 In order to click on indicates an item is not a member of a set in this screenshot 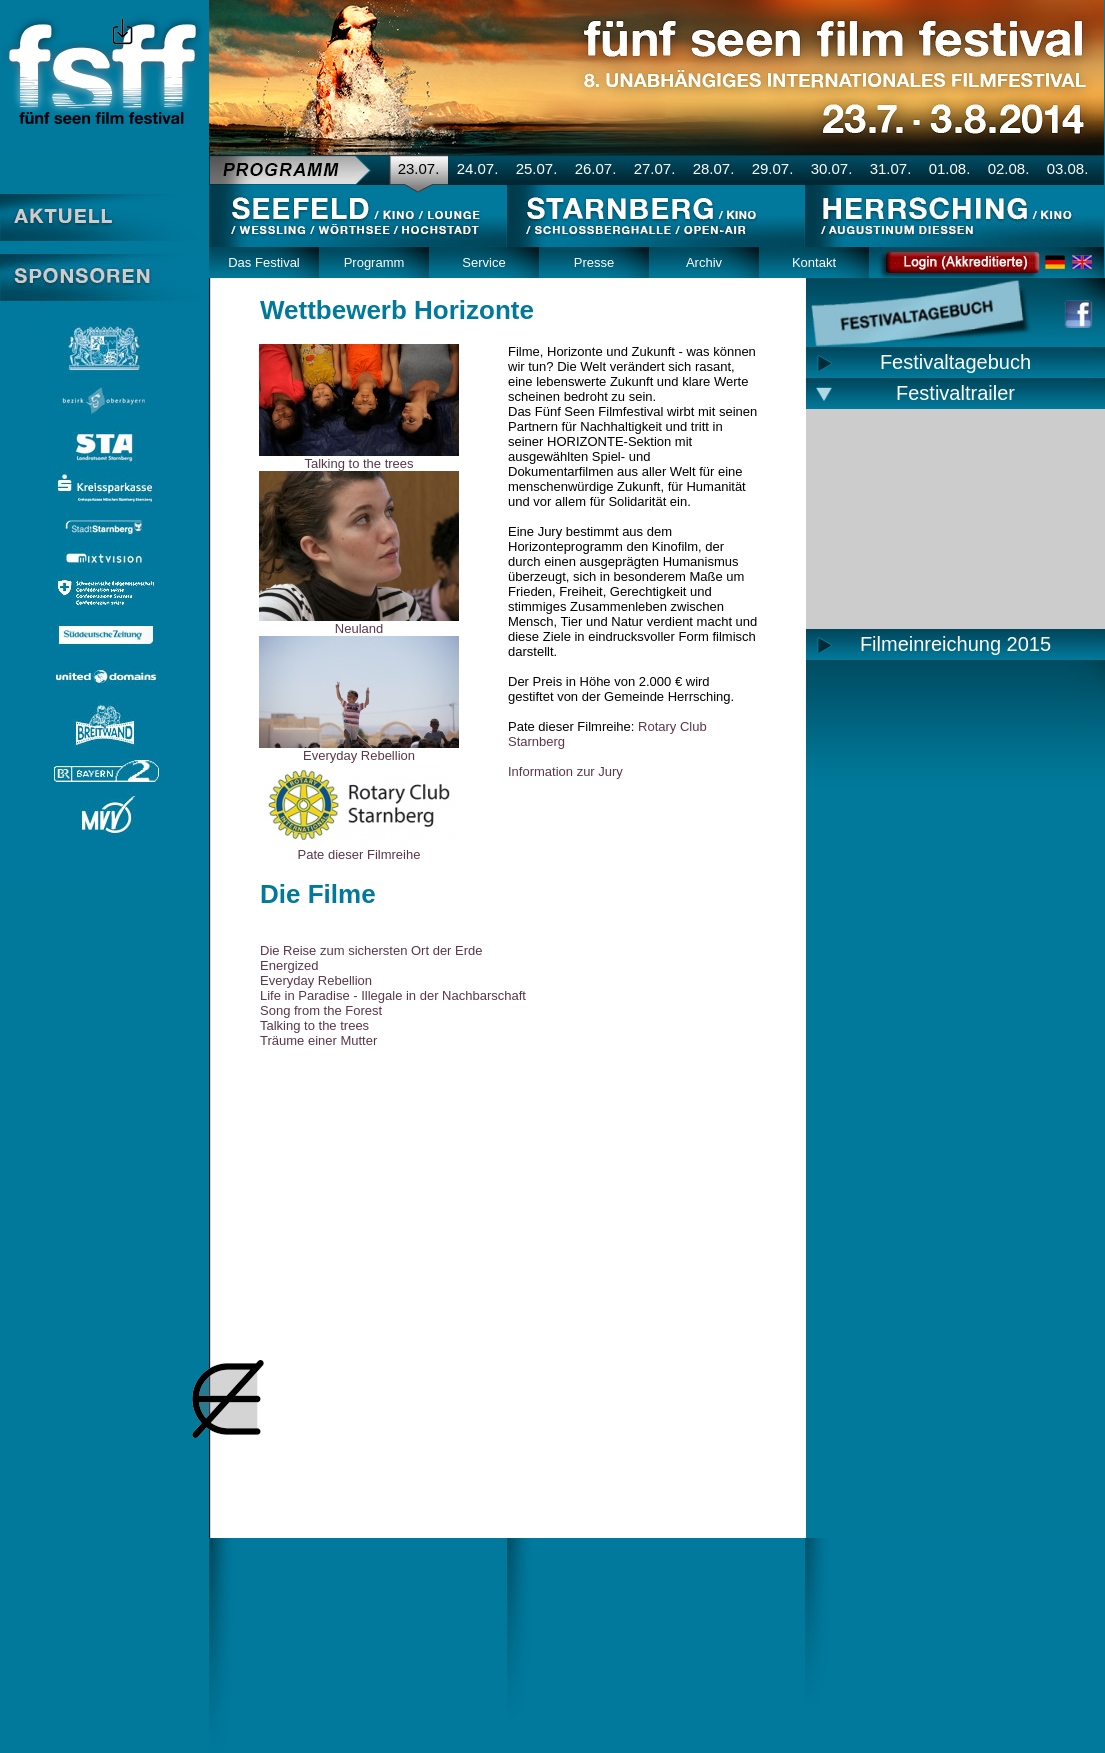, I will do `click(228, 1399)`.